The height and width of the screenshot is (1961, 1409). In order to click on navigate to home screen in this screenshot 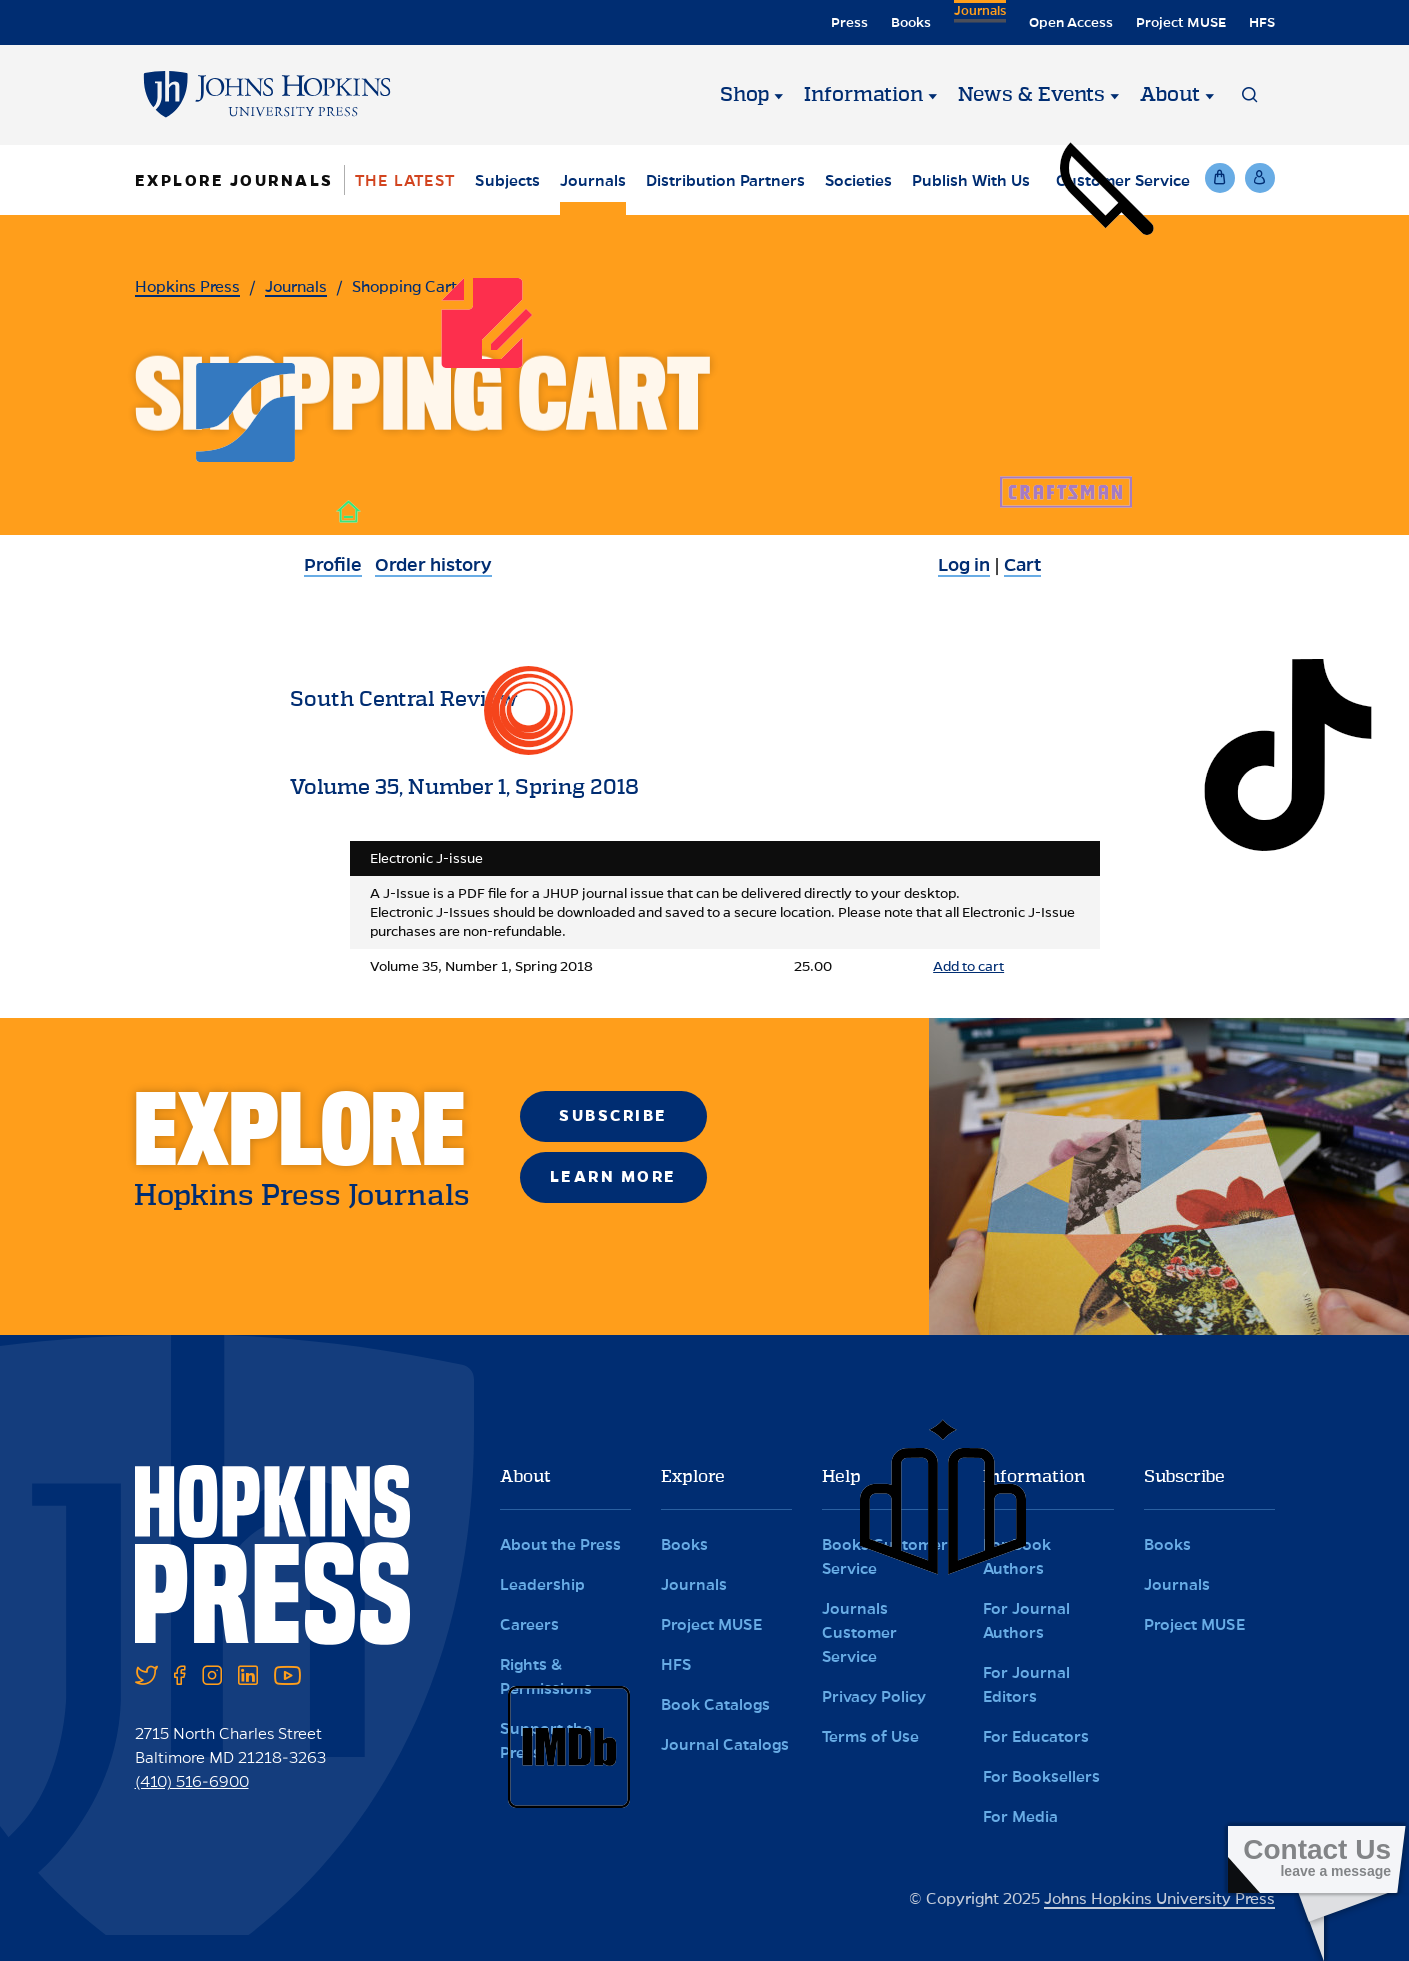, I will do `click(348, 512)`.